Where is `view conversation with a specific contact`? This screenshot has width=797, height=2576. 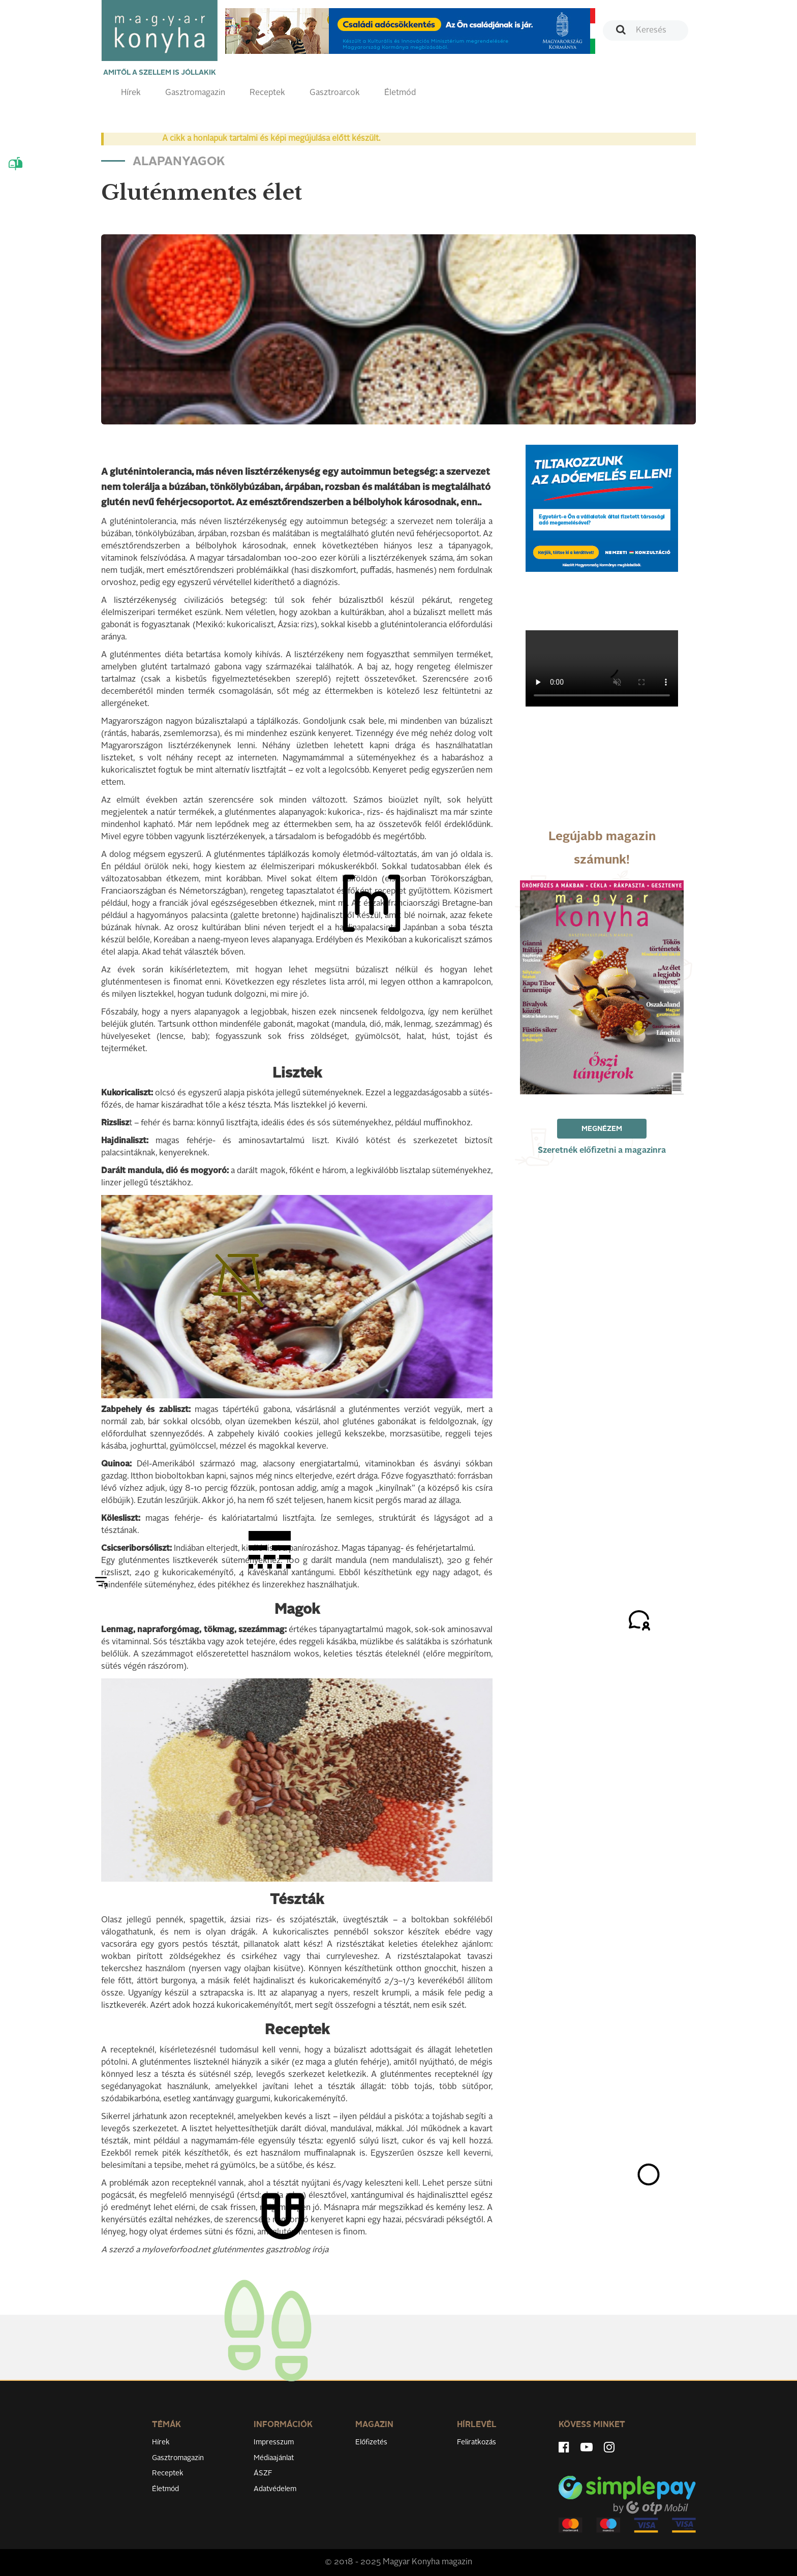 view conversation with a specific contact is located at coordinates (639, 1619).